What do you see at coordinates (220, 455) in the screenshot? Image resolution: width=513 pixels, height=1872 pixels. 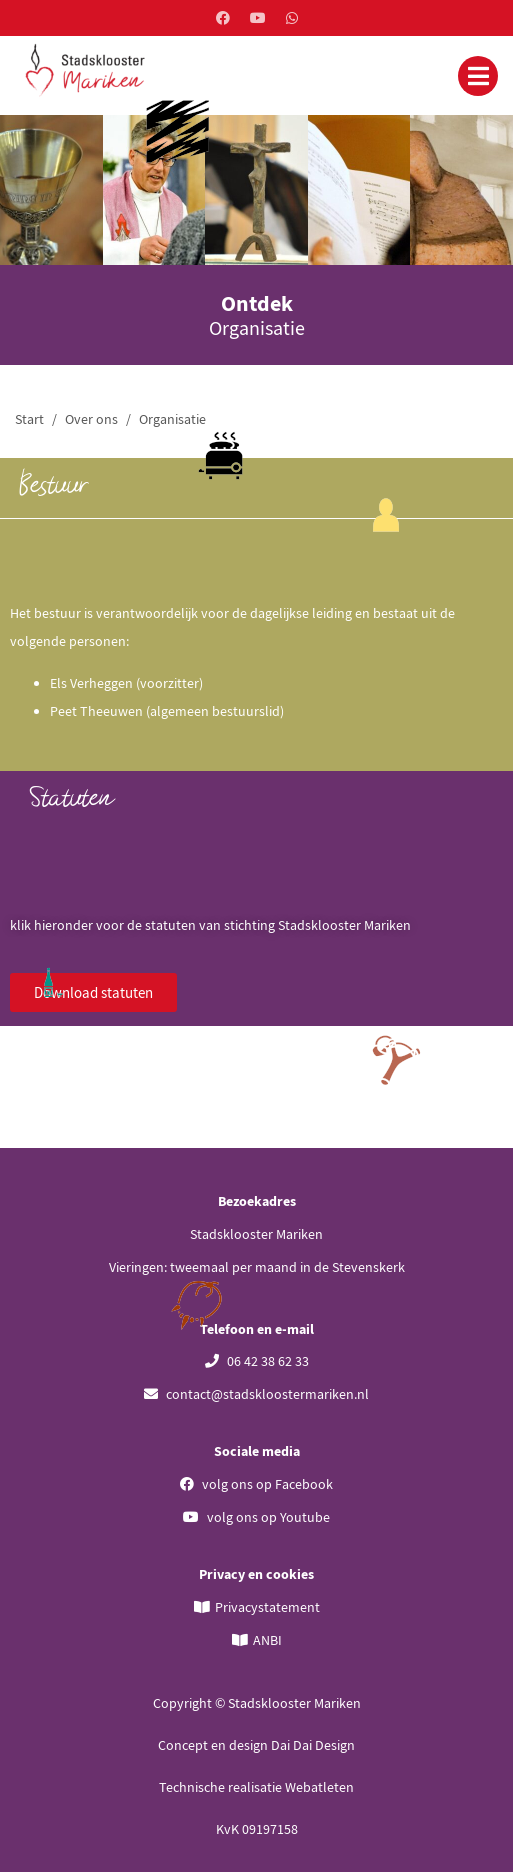 I see `kitchen appliance or cooking-related feature` at bounding box center [220, 455].